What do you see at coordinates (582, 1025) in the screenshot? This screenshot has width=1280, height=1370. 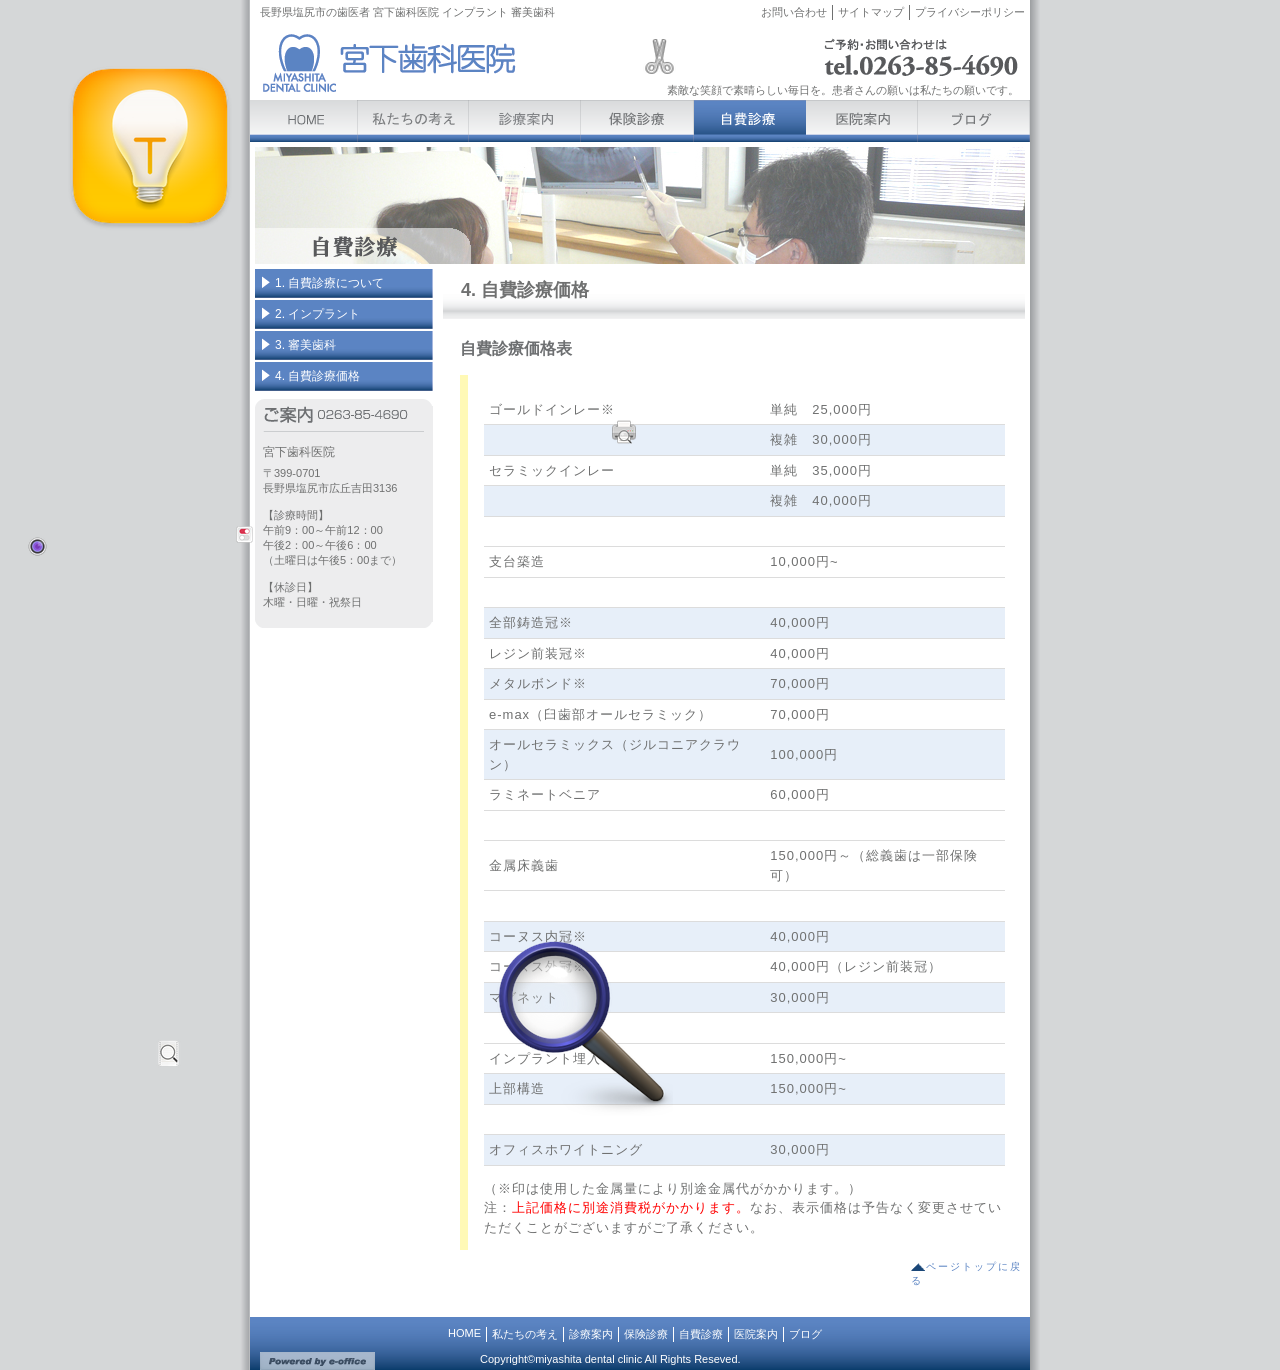 I see `search for items or content` at bounding box center [582, 1025].